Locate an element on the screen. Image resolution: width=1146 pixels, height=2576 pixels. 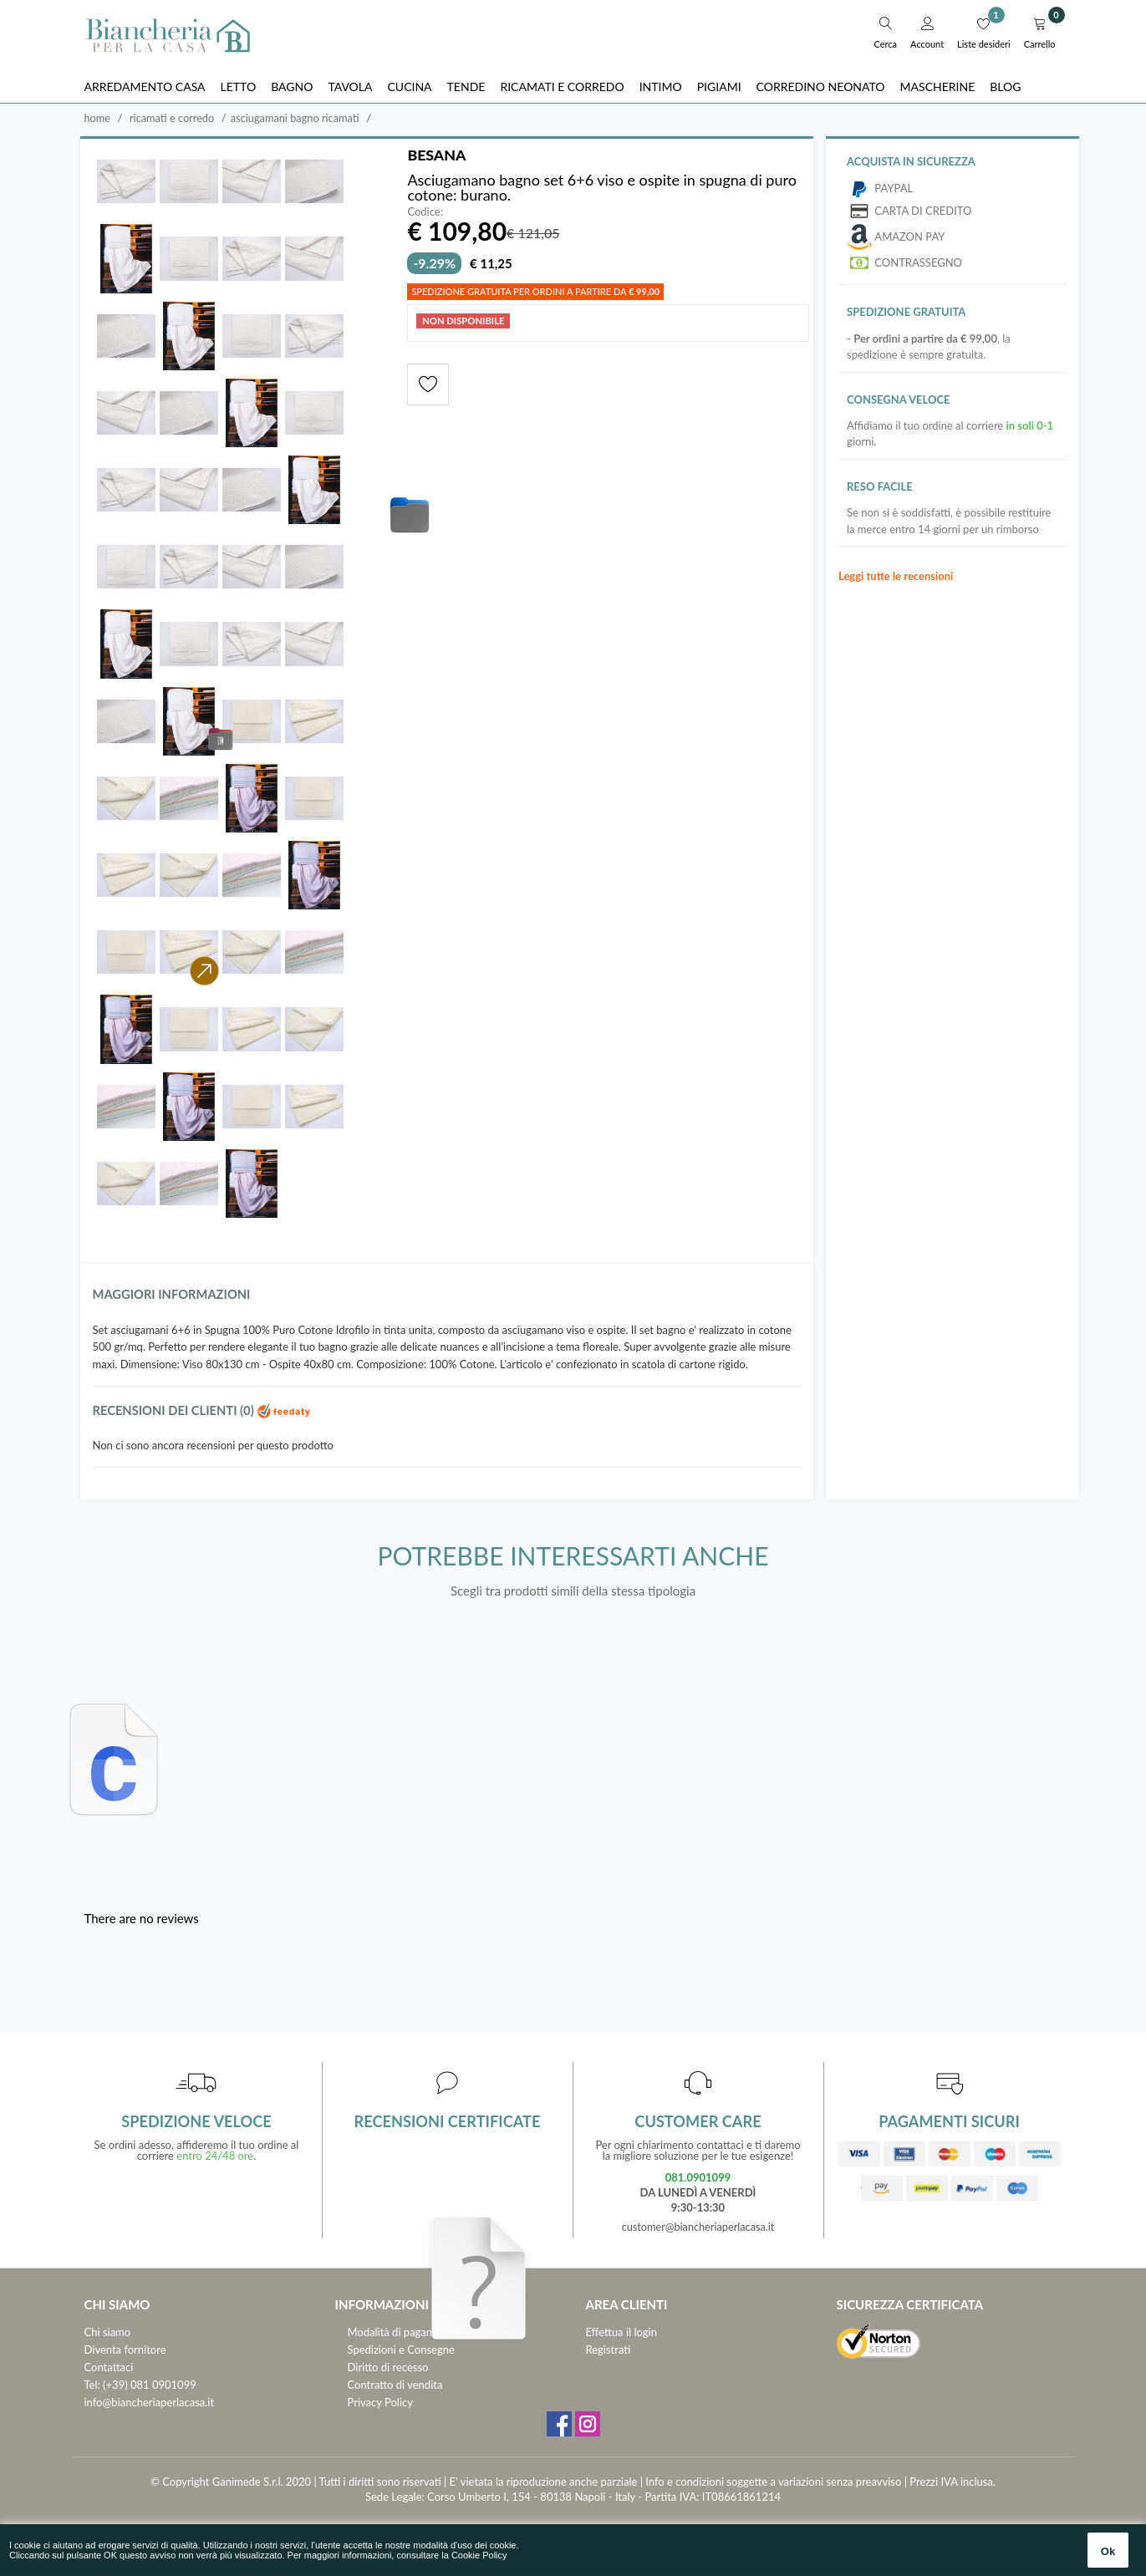
open a folder or directory is located at coordinates (410, 515).